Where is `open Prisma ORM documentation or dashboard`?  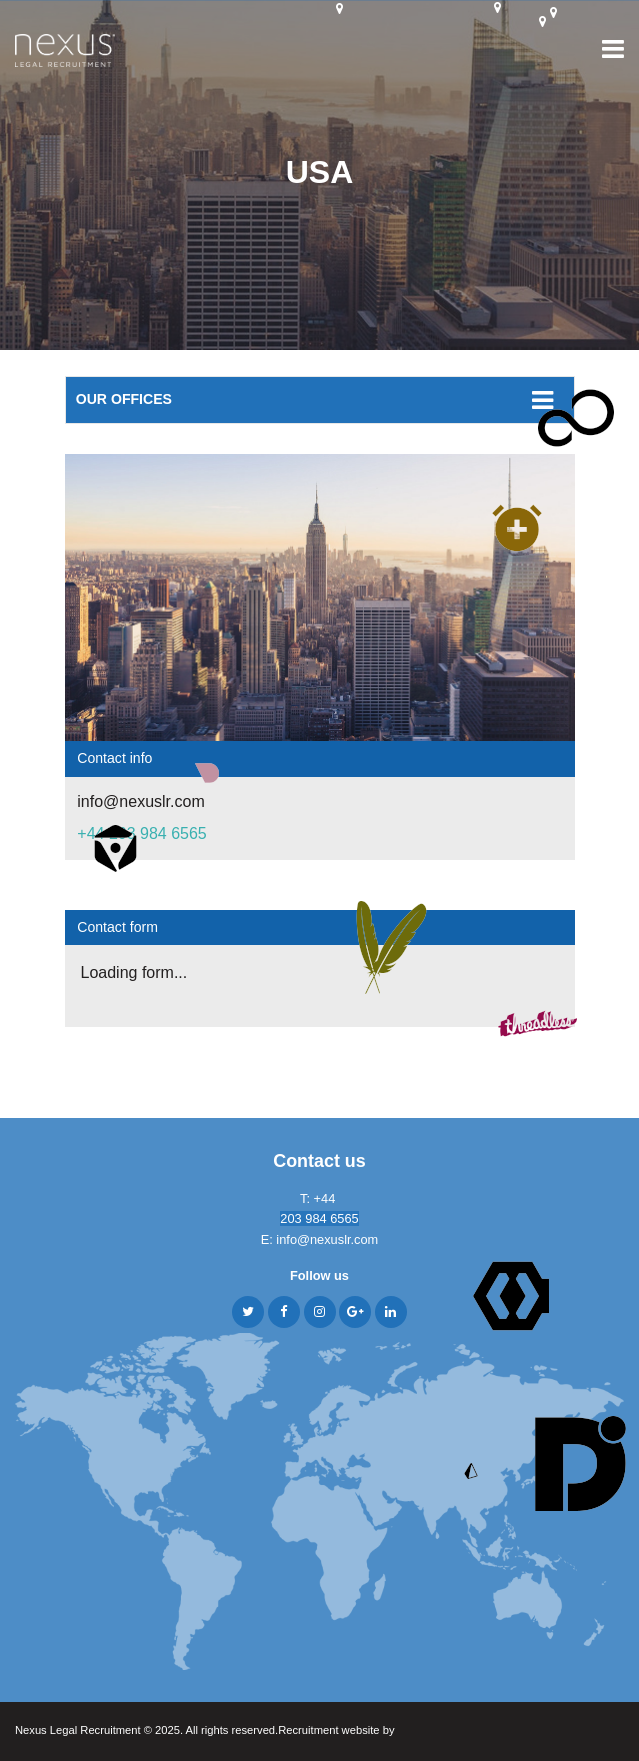
open Prisma ORM documentation or dashboard is located at coordinates (471, 1471).